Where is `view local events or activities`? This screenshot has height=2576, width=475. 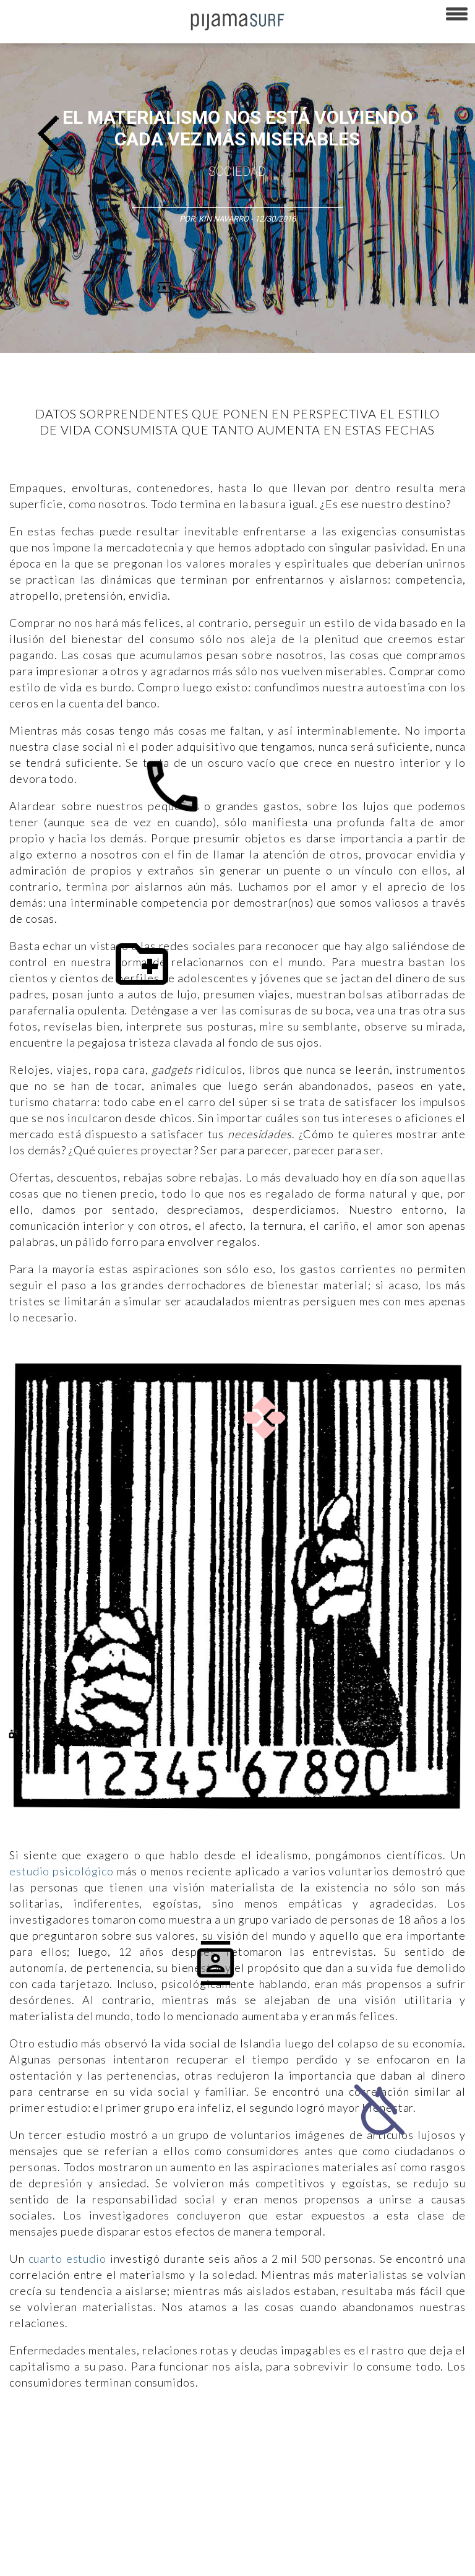 view local events or activities is located at coordinates (164, 287).